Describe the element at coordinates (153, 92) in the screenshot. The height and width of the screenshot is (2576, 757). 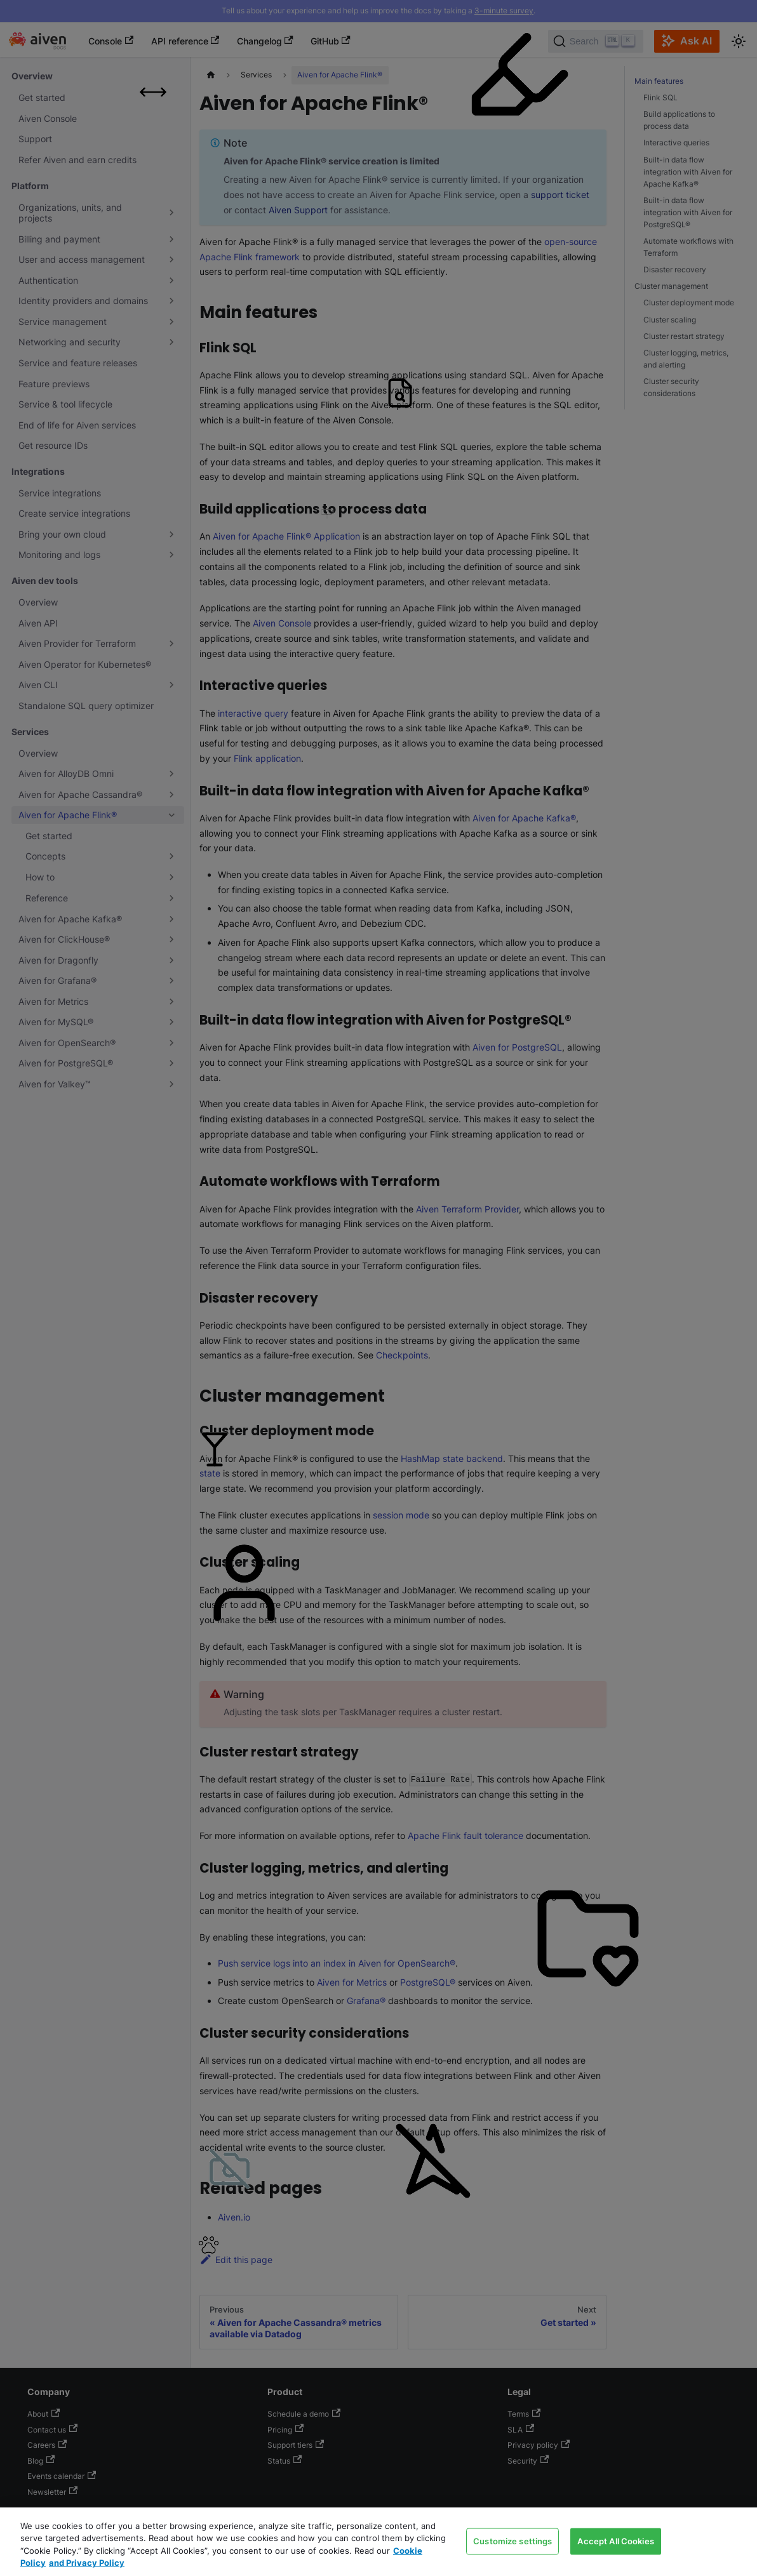
I see `adjust horizontal spacing or width` at that location.